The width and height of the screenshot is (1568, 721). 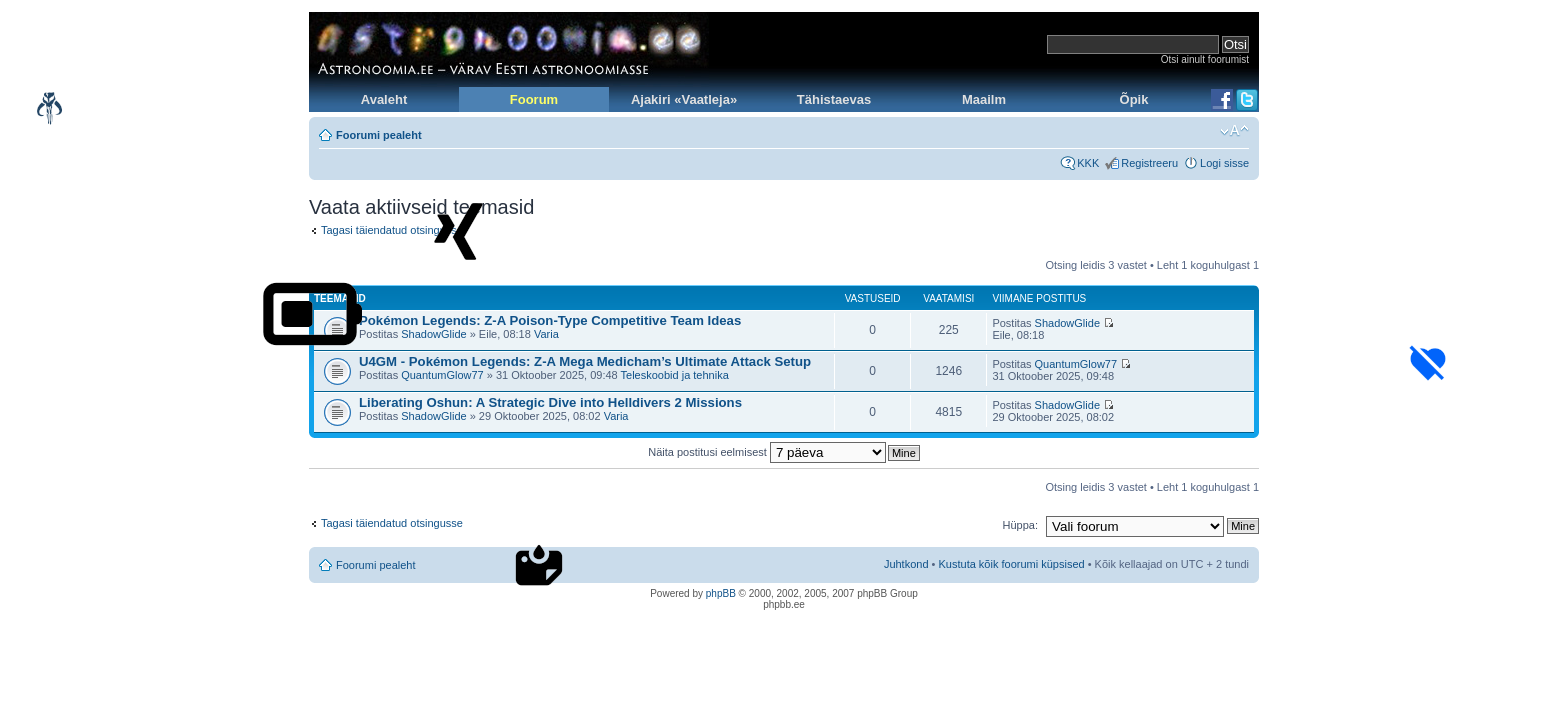 What do you see at coordinates (310, 314) in the screenshot?
I see `indicates battery at approximately 50% charge` at bounding box center [310, 314].